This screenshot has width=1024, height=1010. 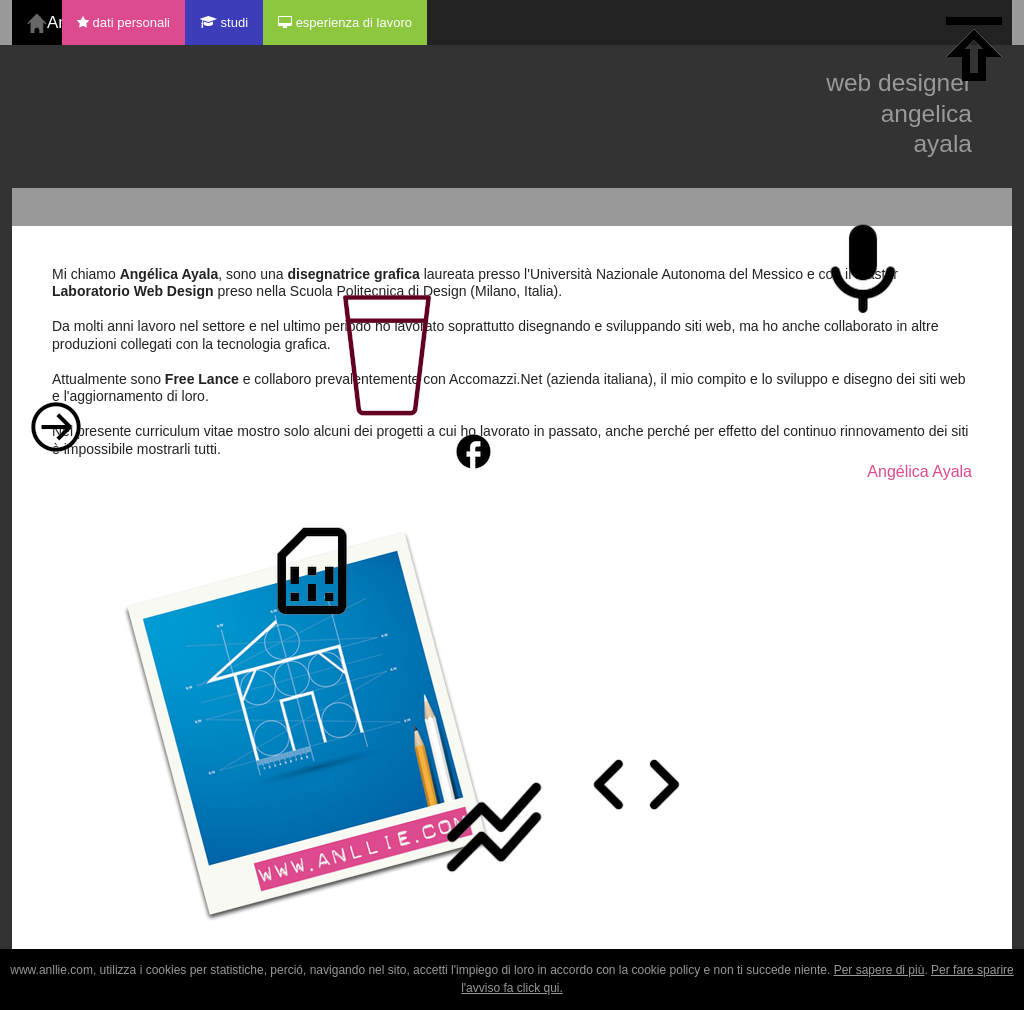 What do you see at coordinates (387, 353) in the screenshot?
I see `view nearby bars or pubs` at bounding box center [387, 353].